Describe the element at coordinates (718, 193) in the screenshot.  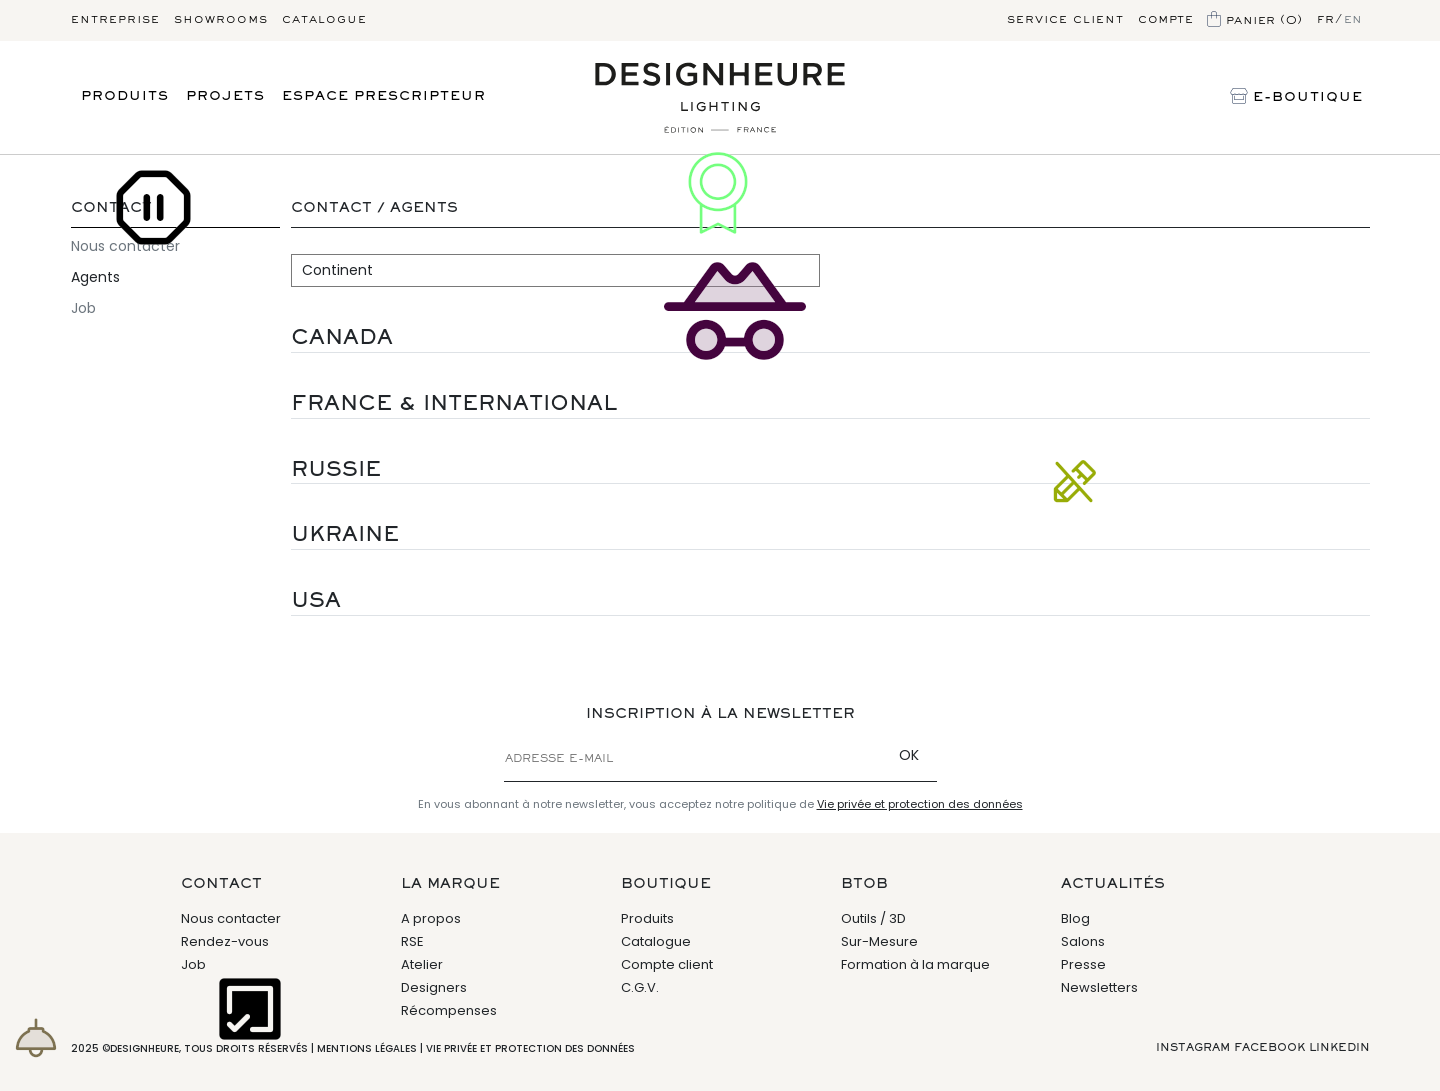
I see `view achievements or awards` at that location.